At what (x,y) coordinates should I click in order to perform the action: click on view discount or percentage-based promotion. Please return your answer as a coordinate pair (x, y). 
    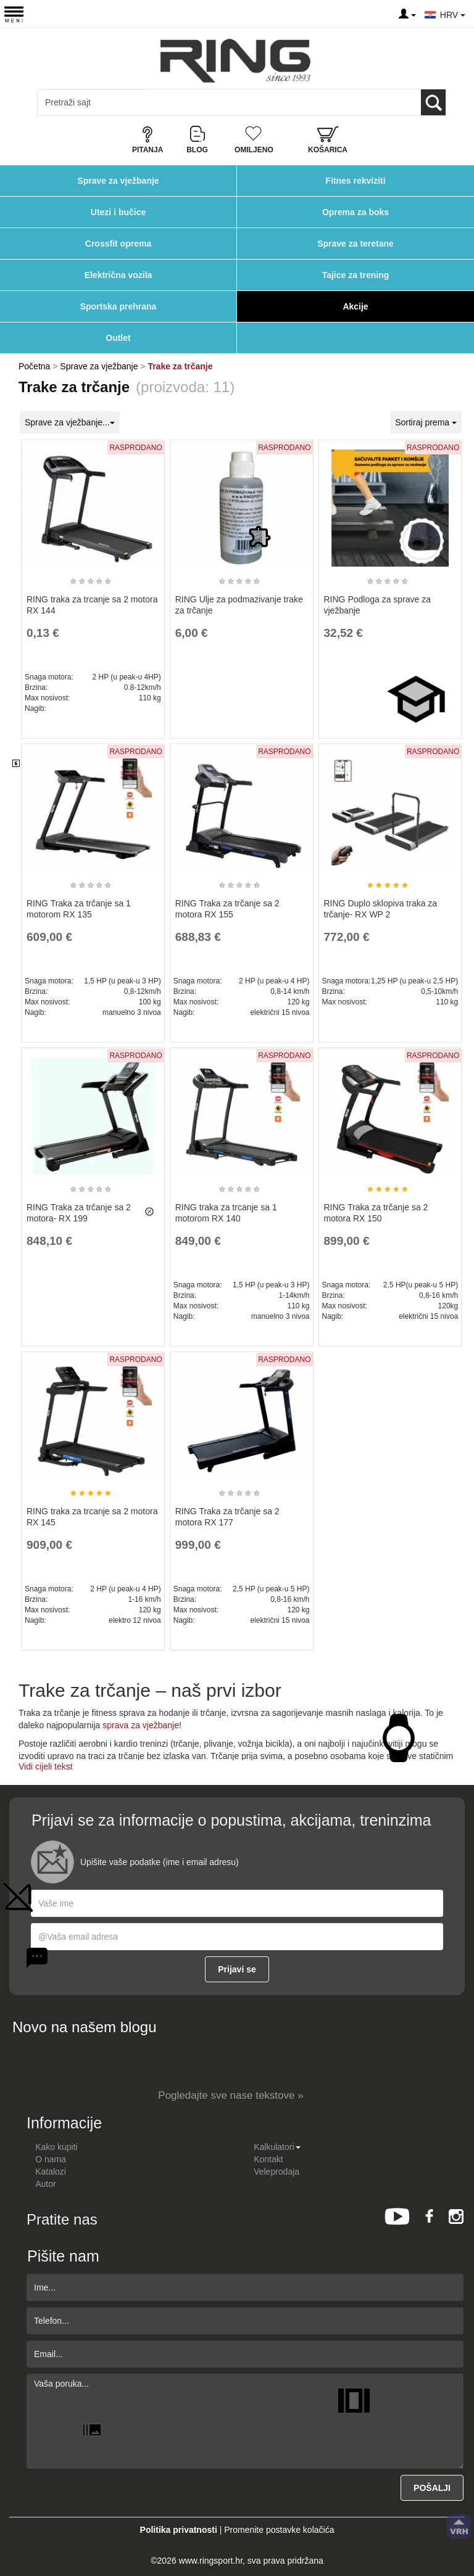
    Looking at the image, I should click on (149, 1212).